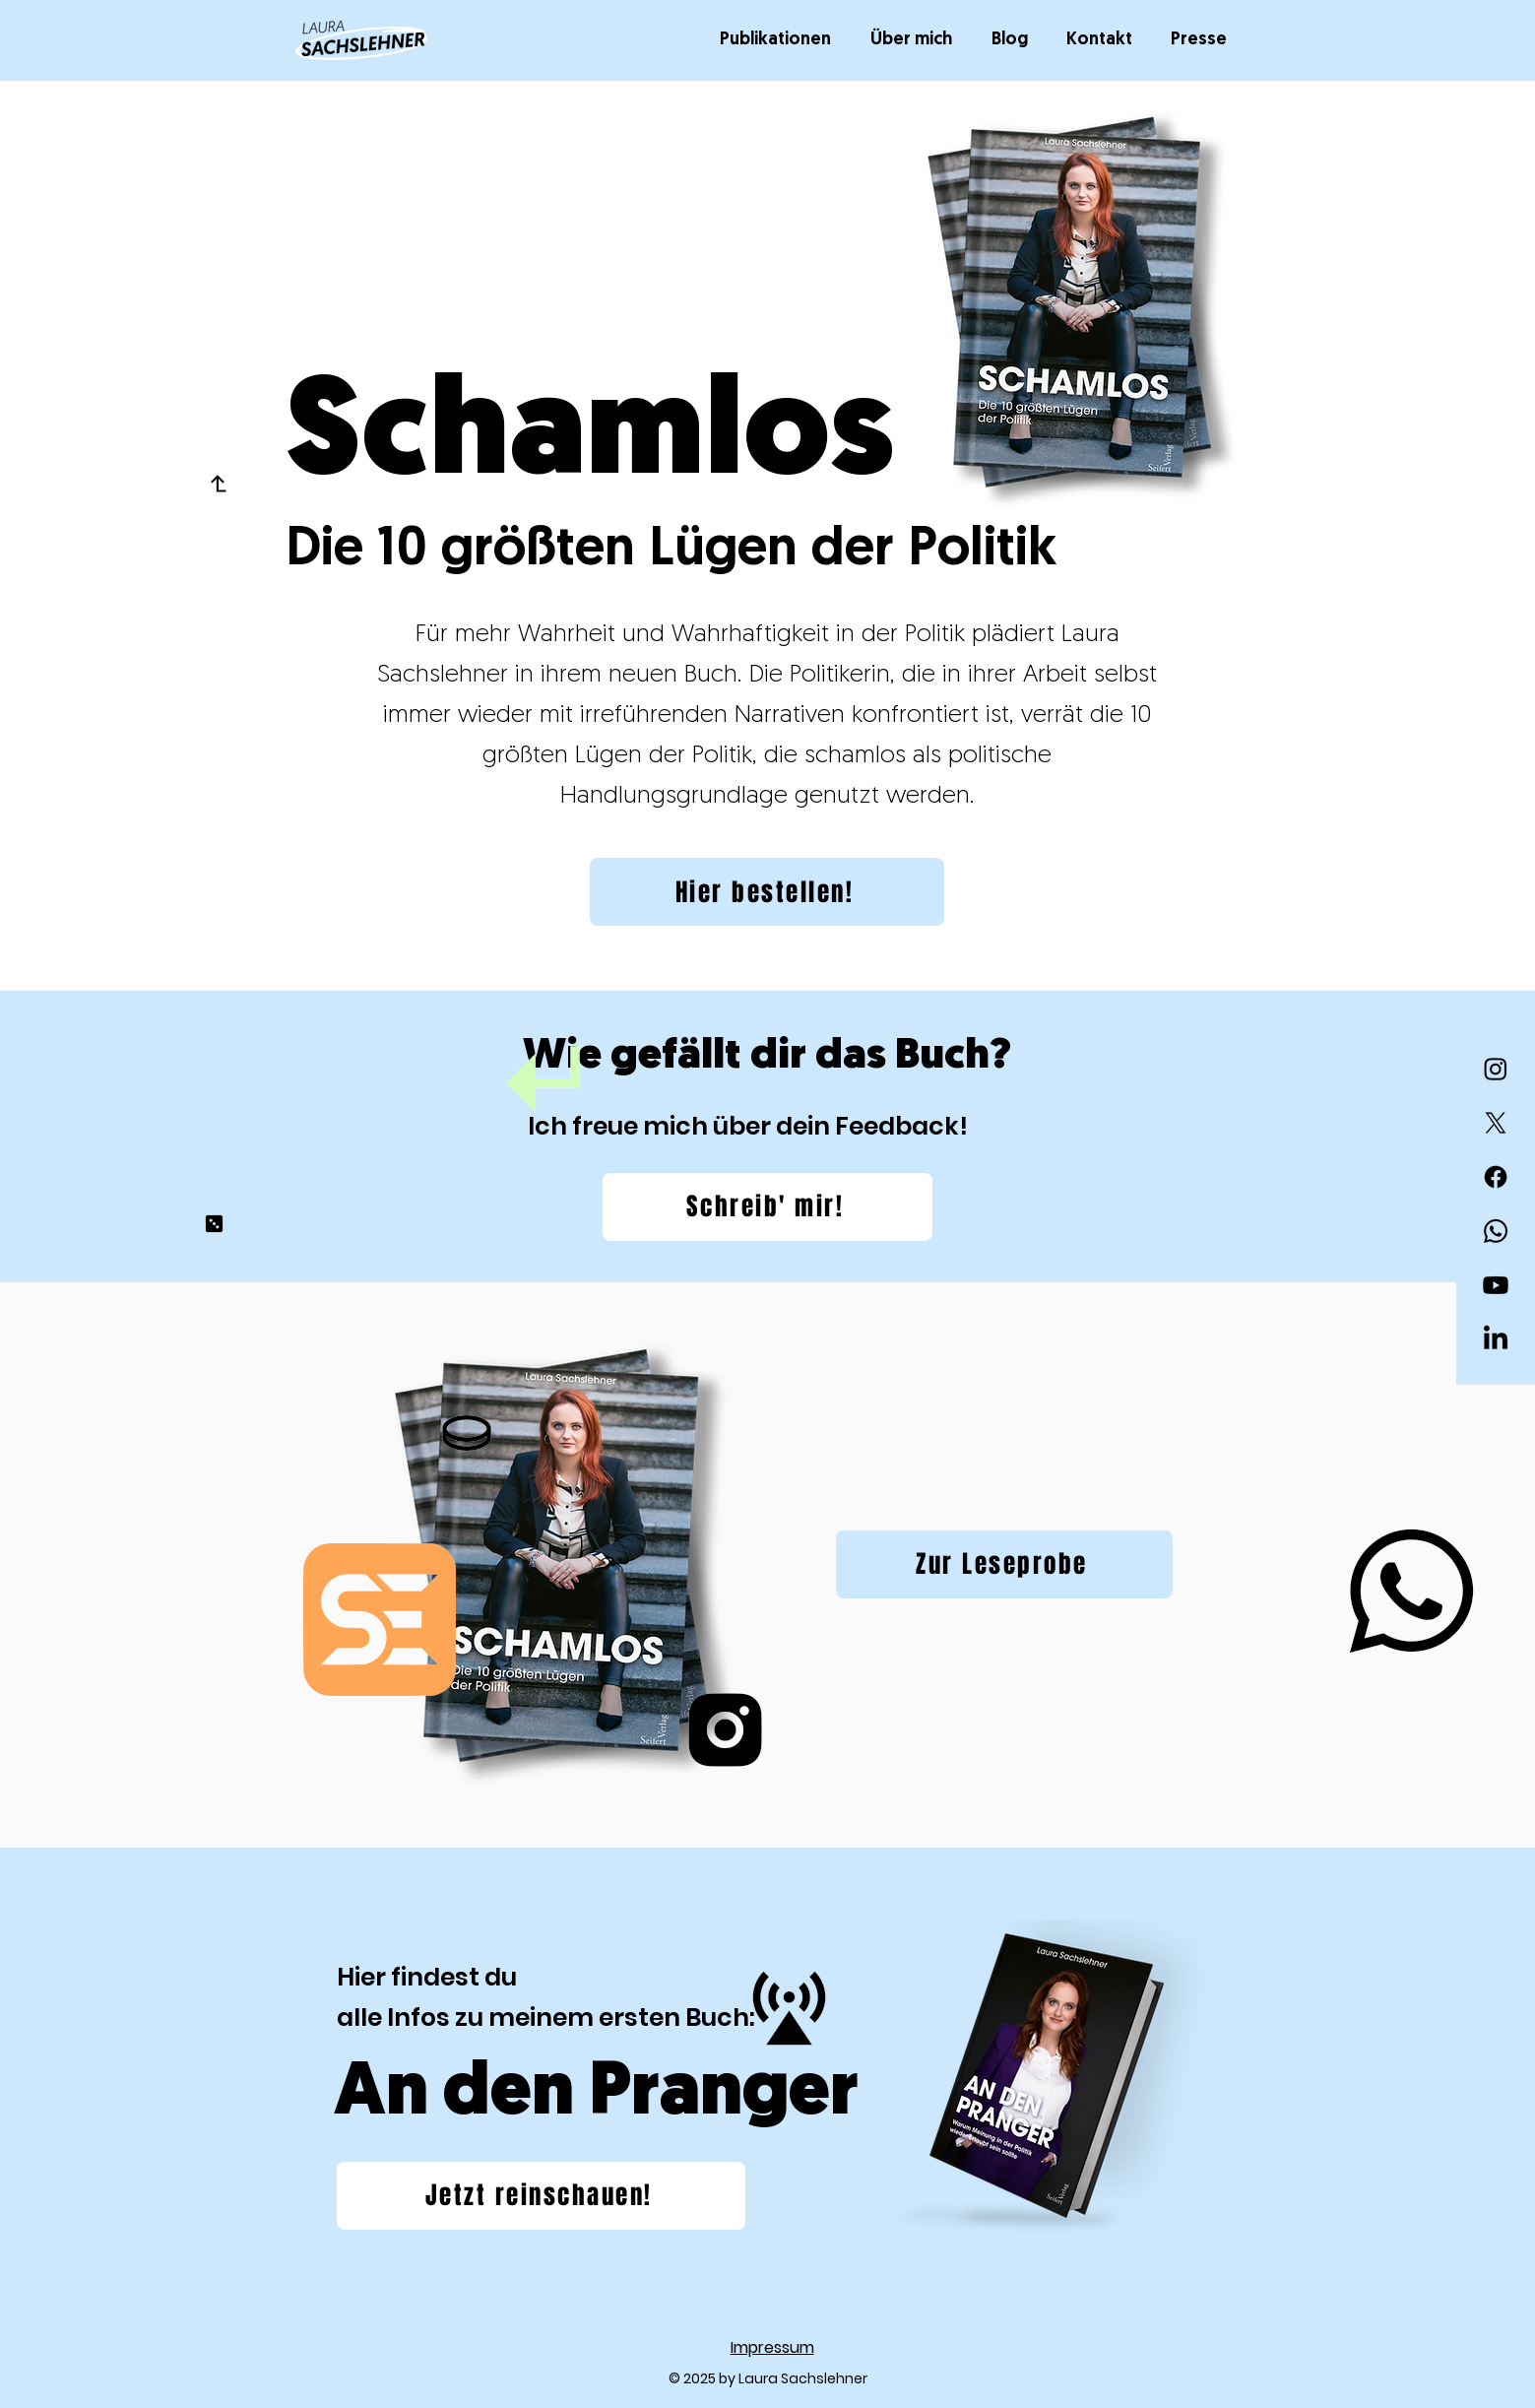 The image size is (1535, 2408). Describe the element at coordinates (214, 1223) in the screenshot. I see `roll dice or generate random result` at that location.